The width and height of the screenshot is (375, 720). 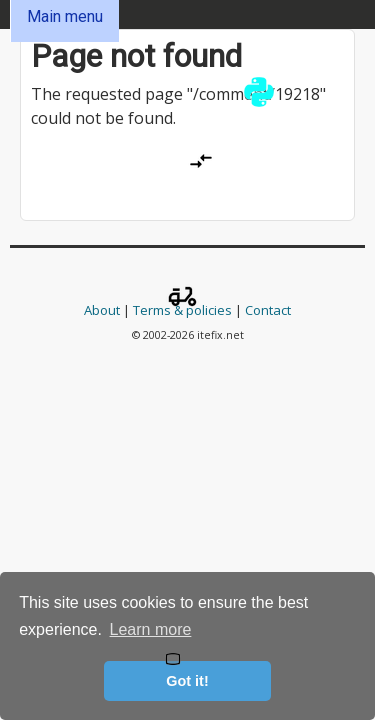 I want to click on indicates python programming language support, so click(x=259, y=92).